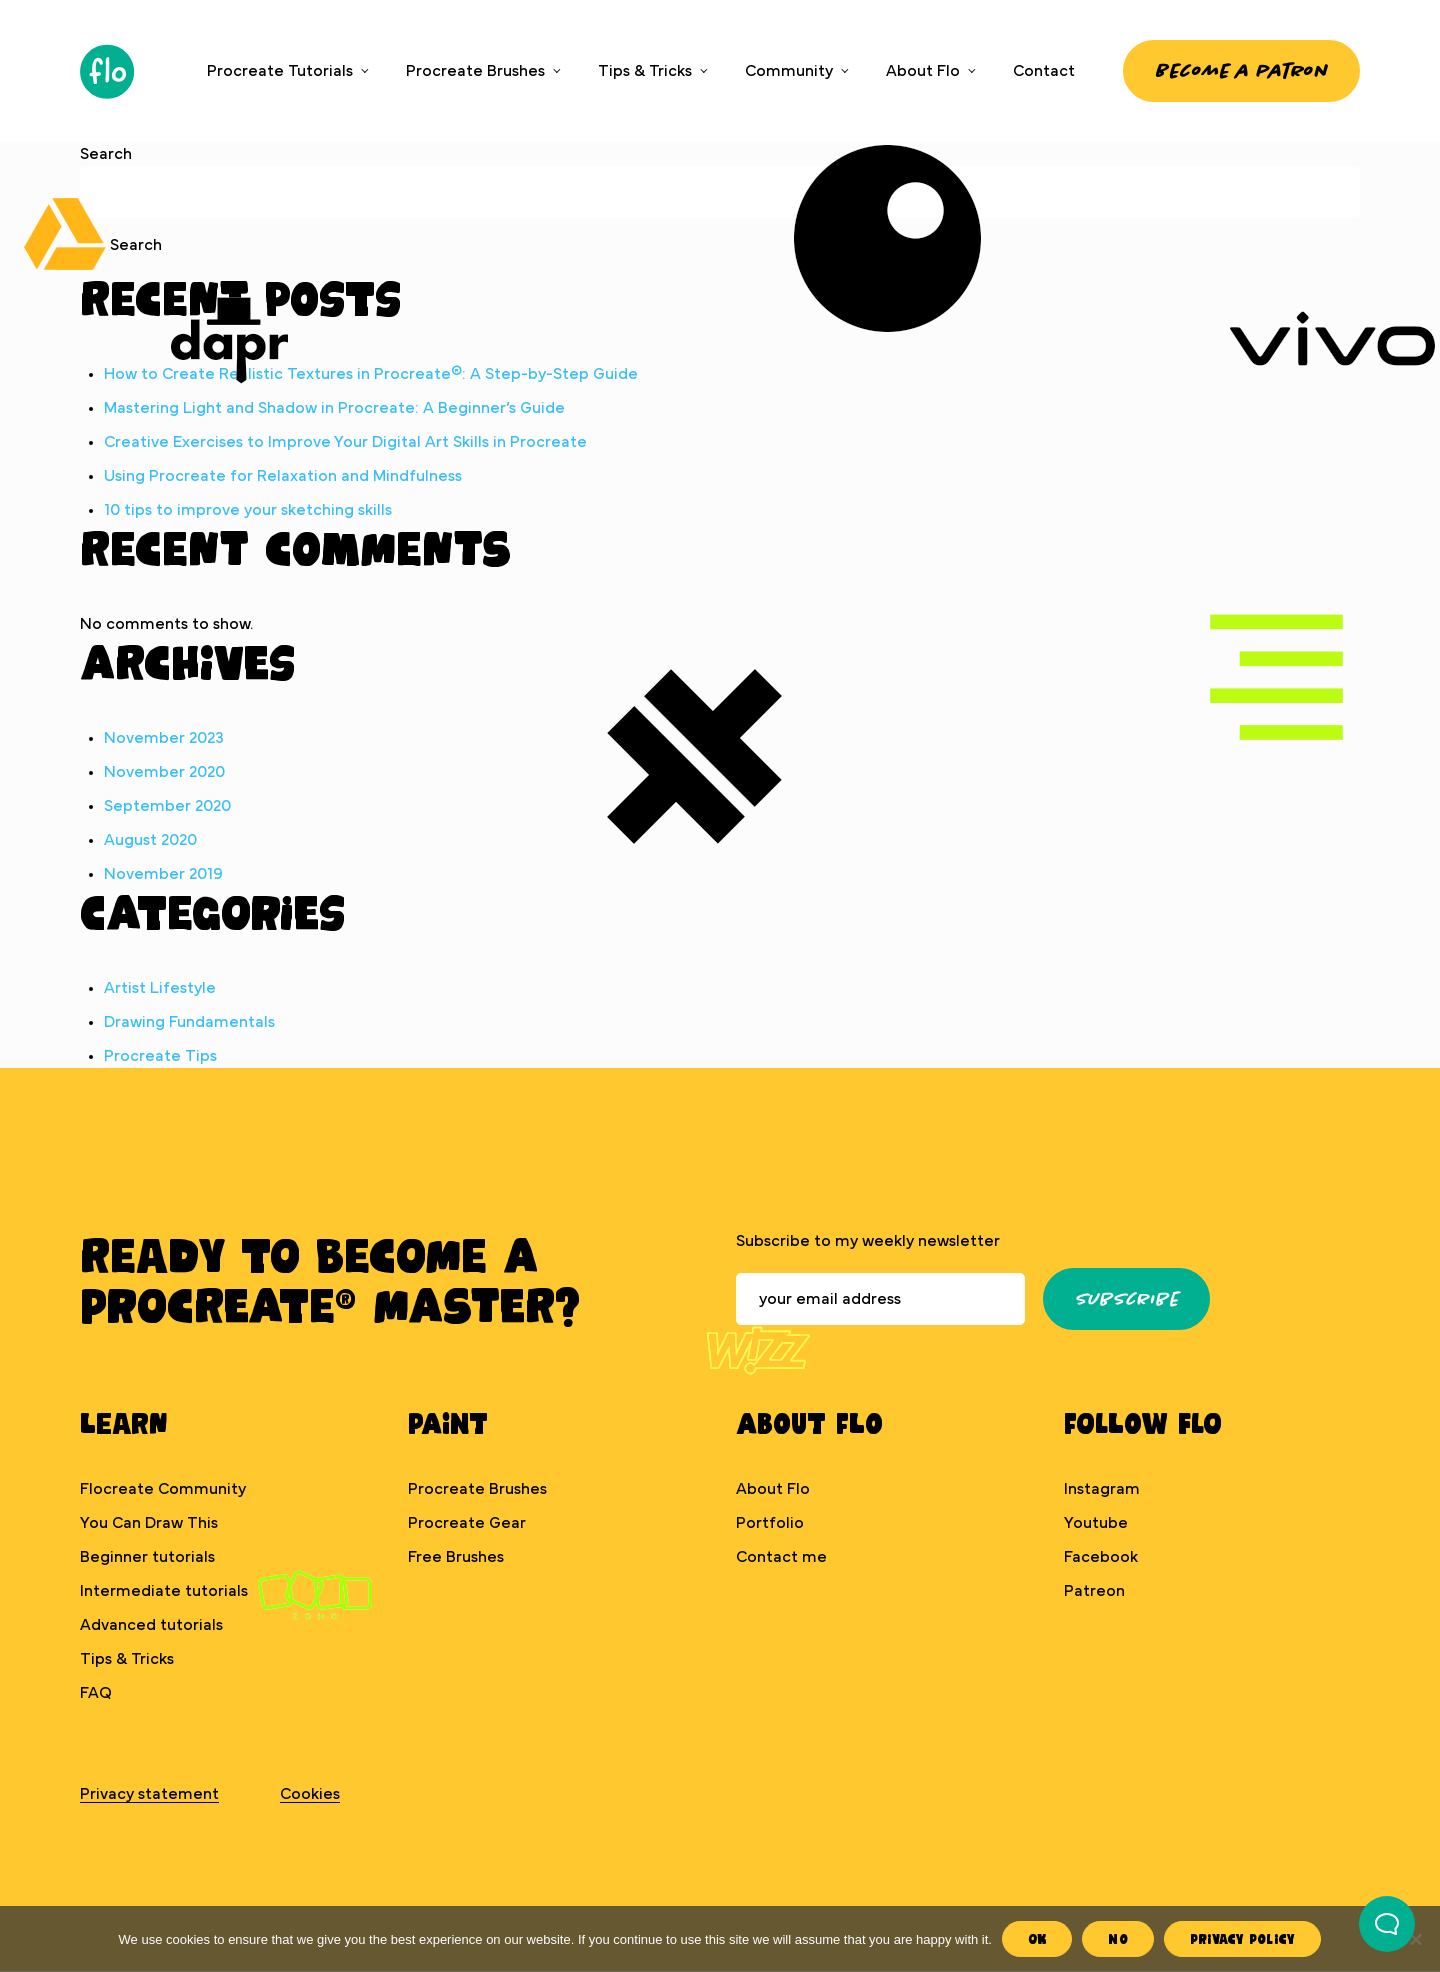 The height and width of the screenshot is (1972, 1440). What do you see at coordinates (1276, 673) in the screenshot?
I see `align text to the right` at bounding box center [1276, 673].